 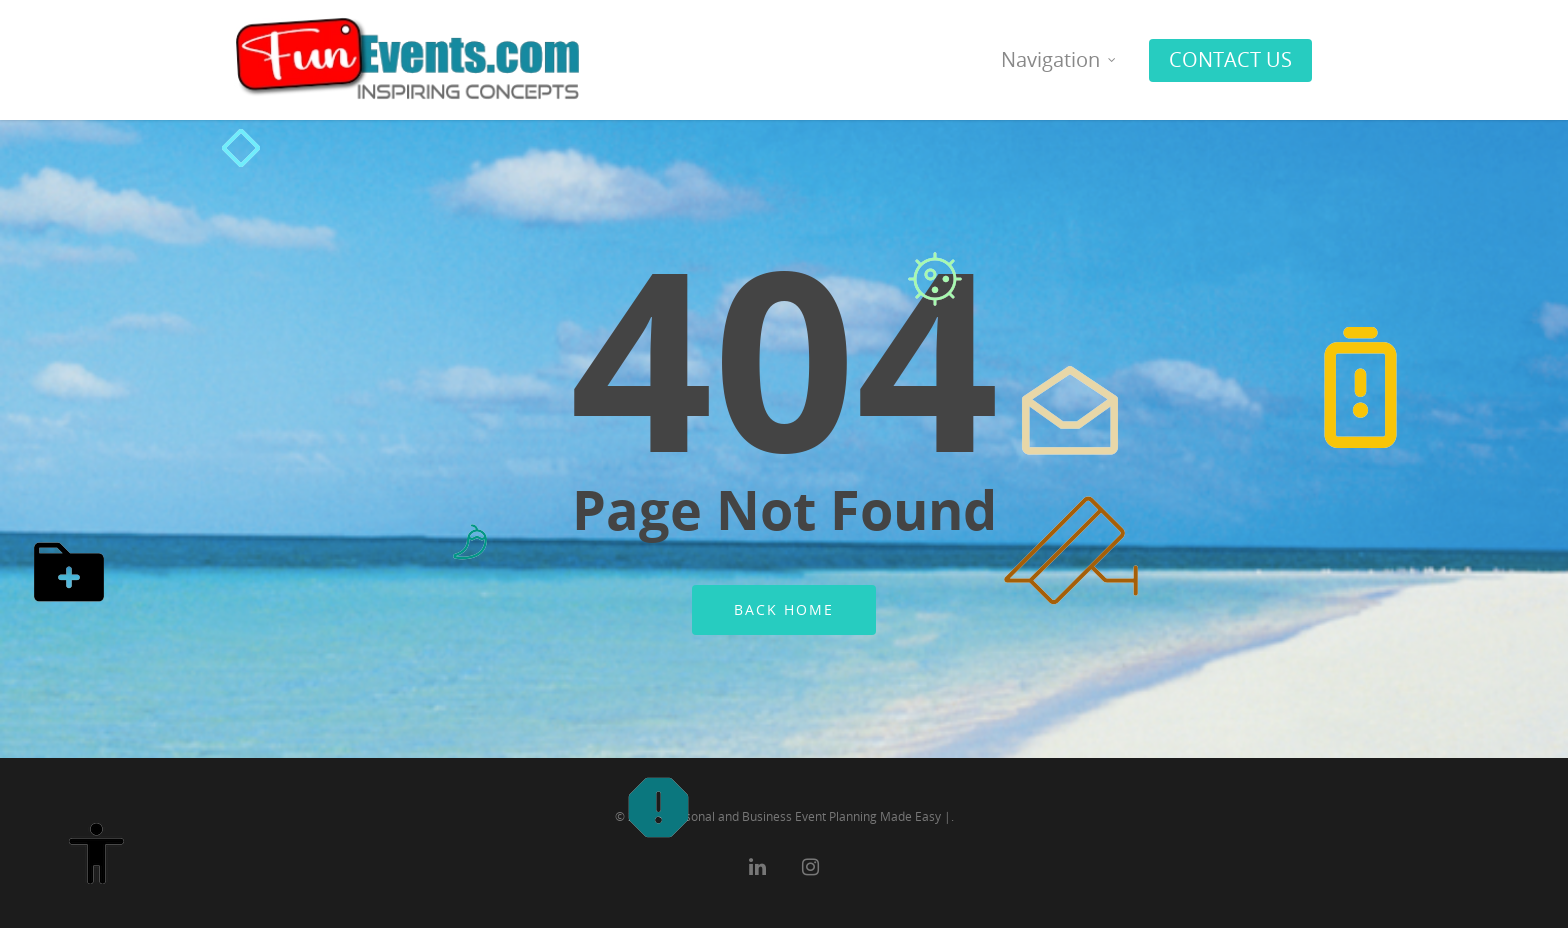 What do you see at coordinates (658, 807) in the screenshot?
I see `indicates a critical warning or error state` at bounding box center [658, 807].